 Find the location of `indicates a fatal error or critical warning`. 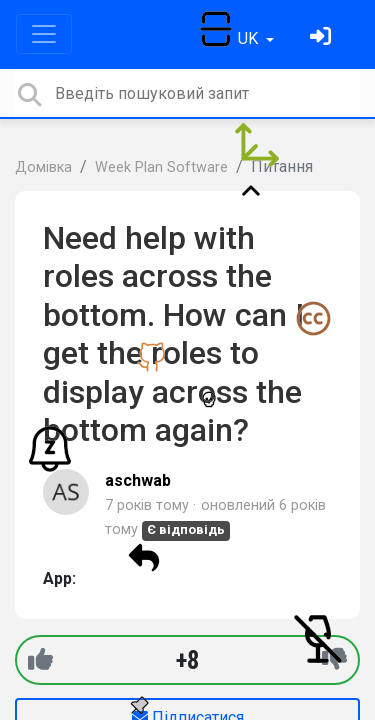

indicates a fatal error or critical warning is located at coordinates (209, 399).